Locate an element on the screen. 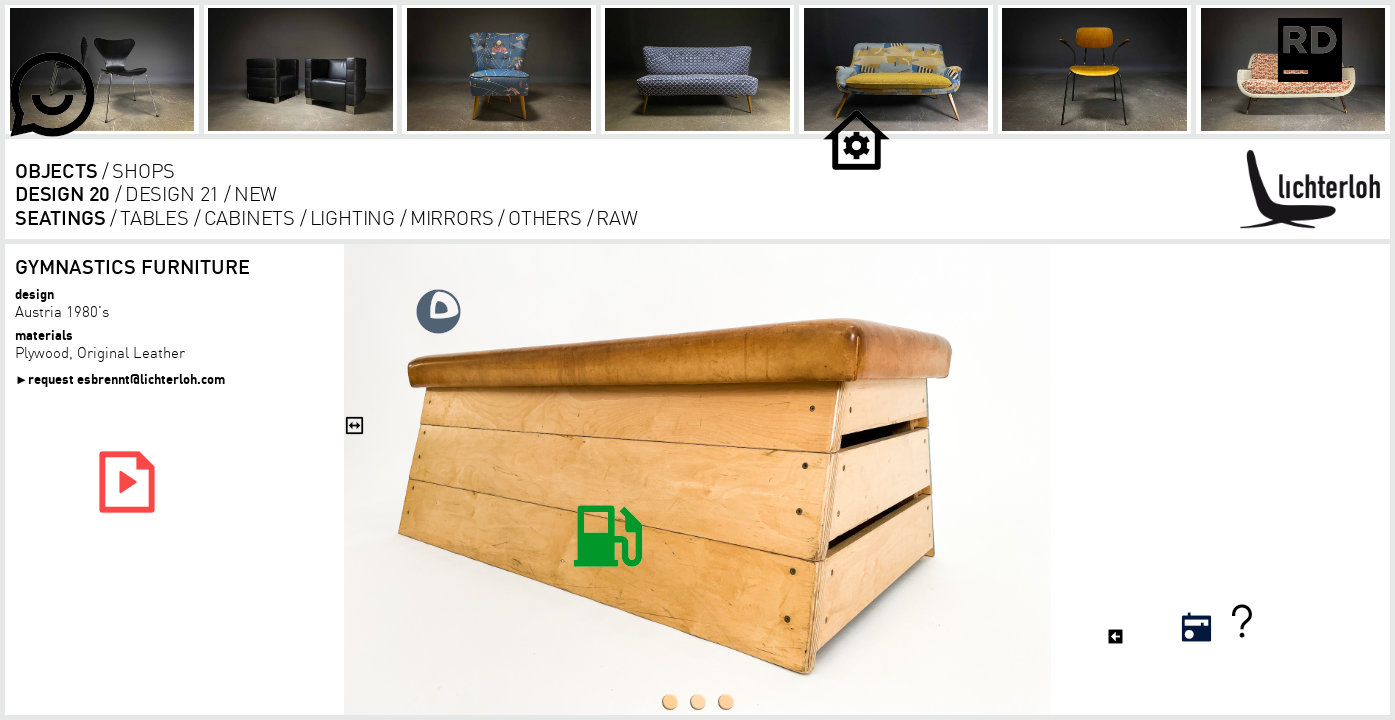 This screenshot has height=720, width=1395. find nearby gas stations is located at coordinates (608, 536).